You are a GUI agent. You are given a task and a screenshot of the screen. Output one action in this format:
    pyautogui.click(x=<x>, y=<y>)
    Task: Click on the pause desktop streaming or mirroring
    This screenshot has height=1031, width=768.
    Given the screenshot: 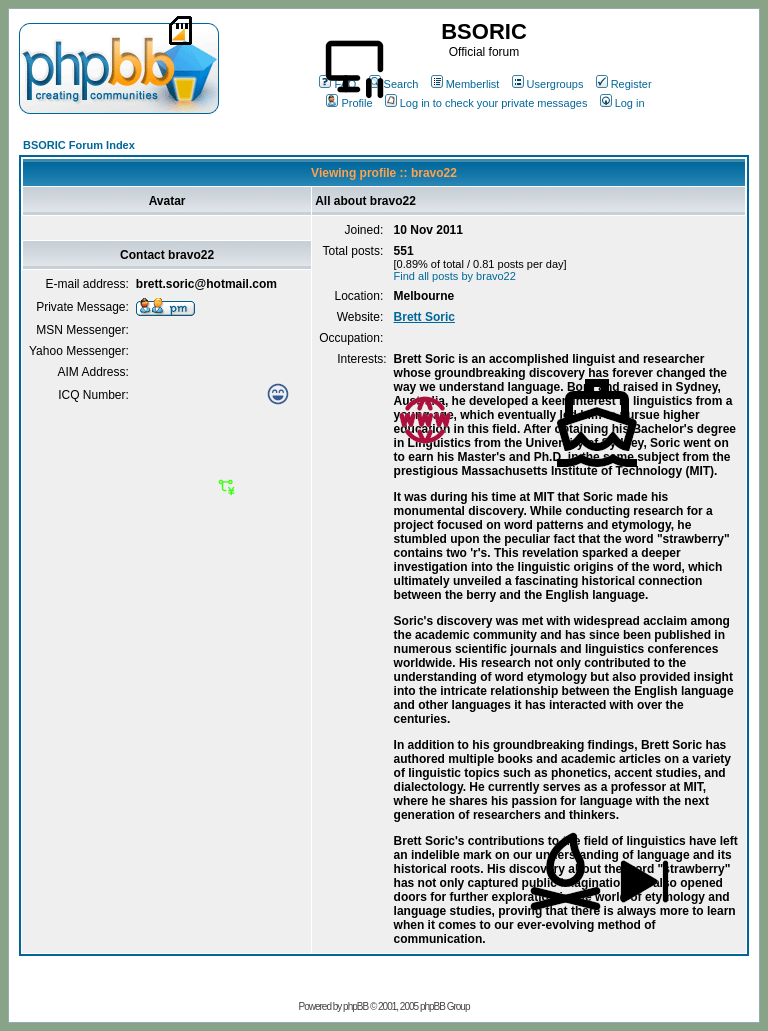 What is the action you would take?
    pyautogui.click(x=354, y=66)
    